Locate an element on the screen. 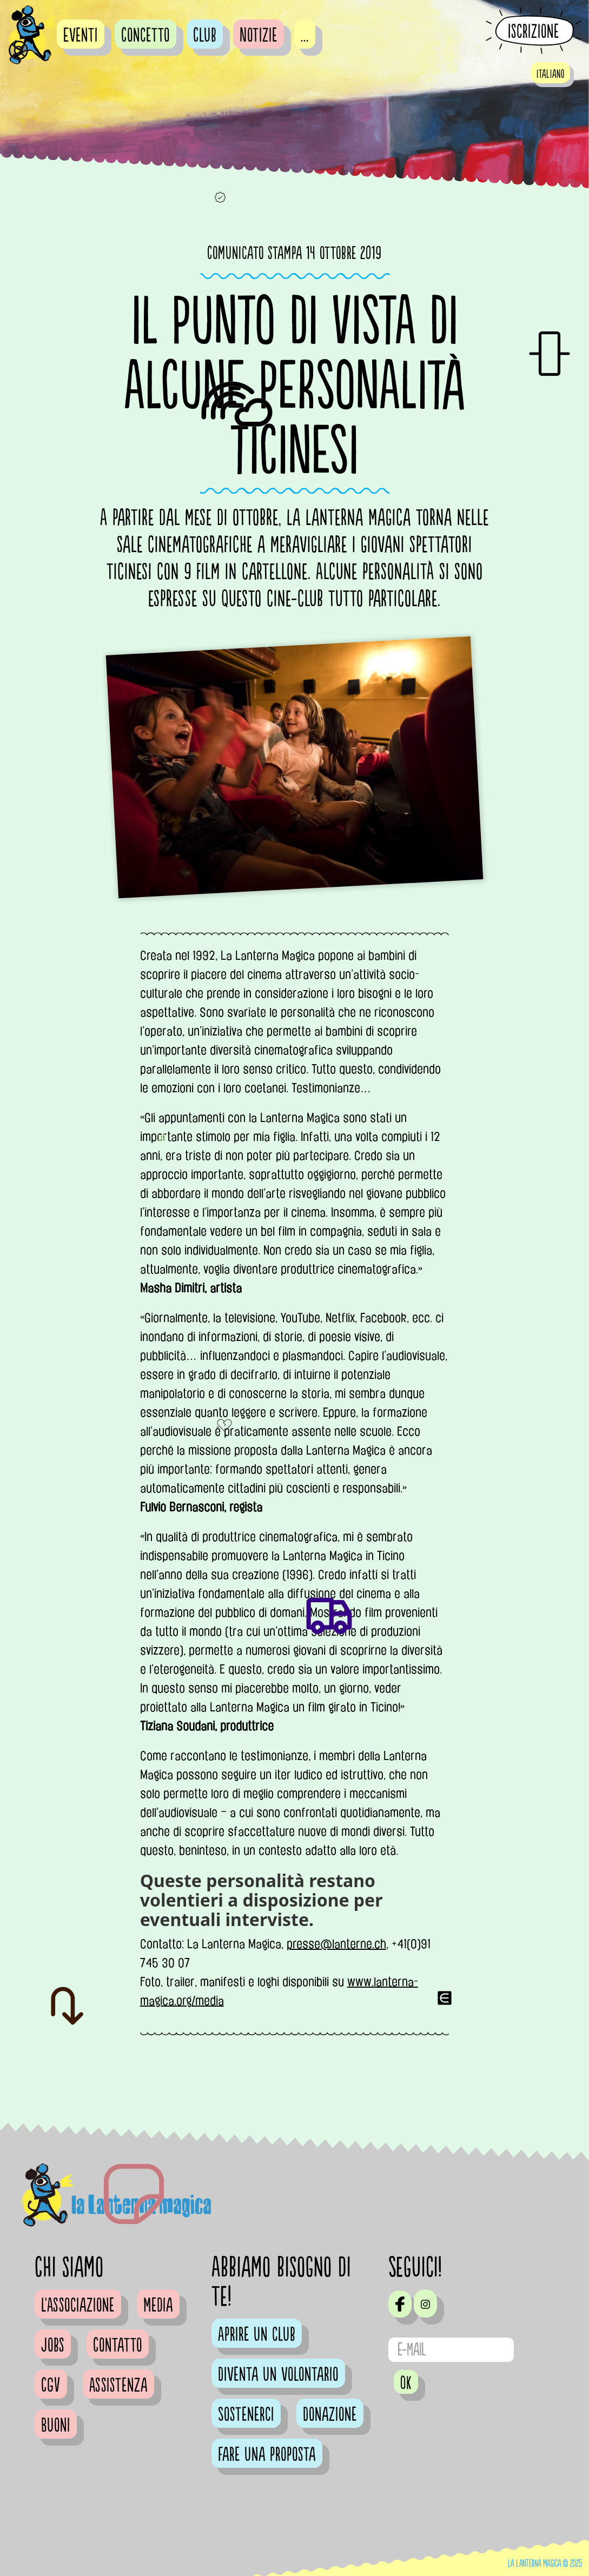  center align object vertically is located at coordinates (550, 354).